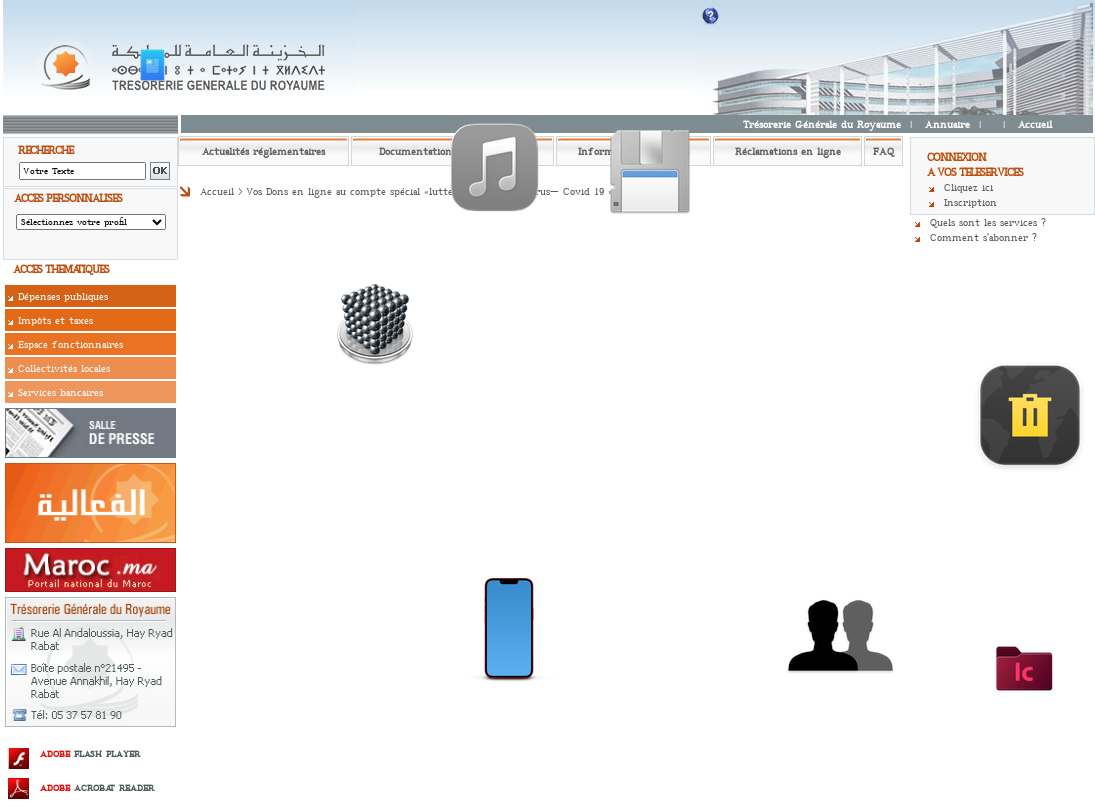  What do you see at coordinates (509, 630) in the screenshot?
I see `iPhone 13 device in red color` at bounding box center [509, 630].